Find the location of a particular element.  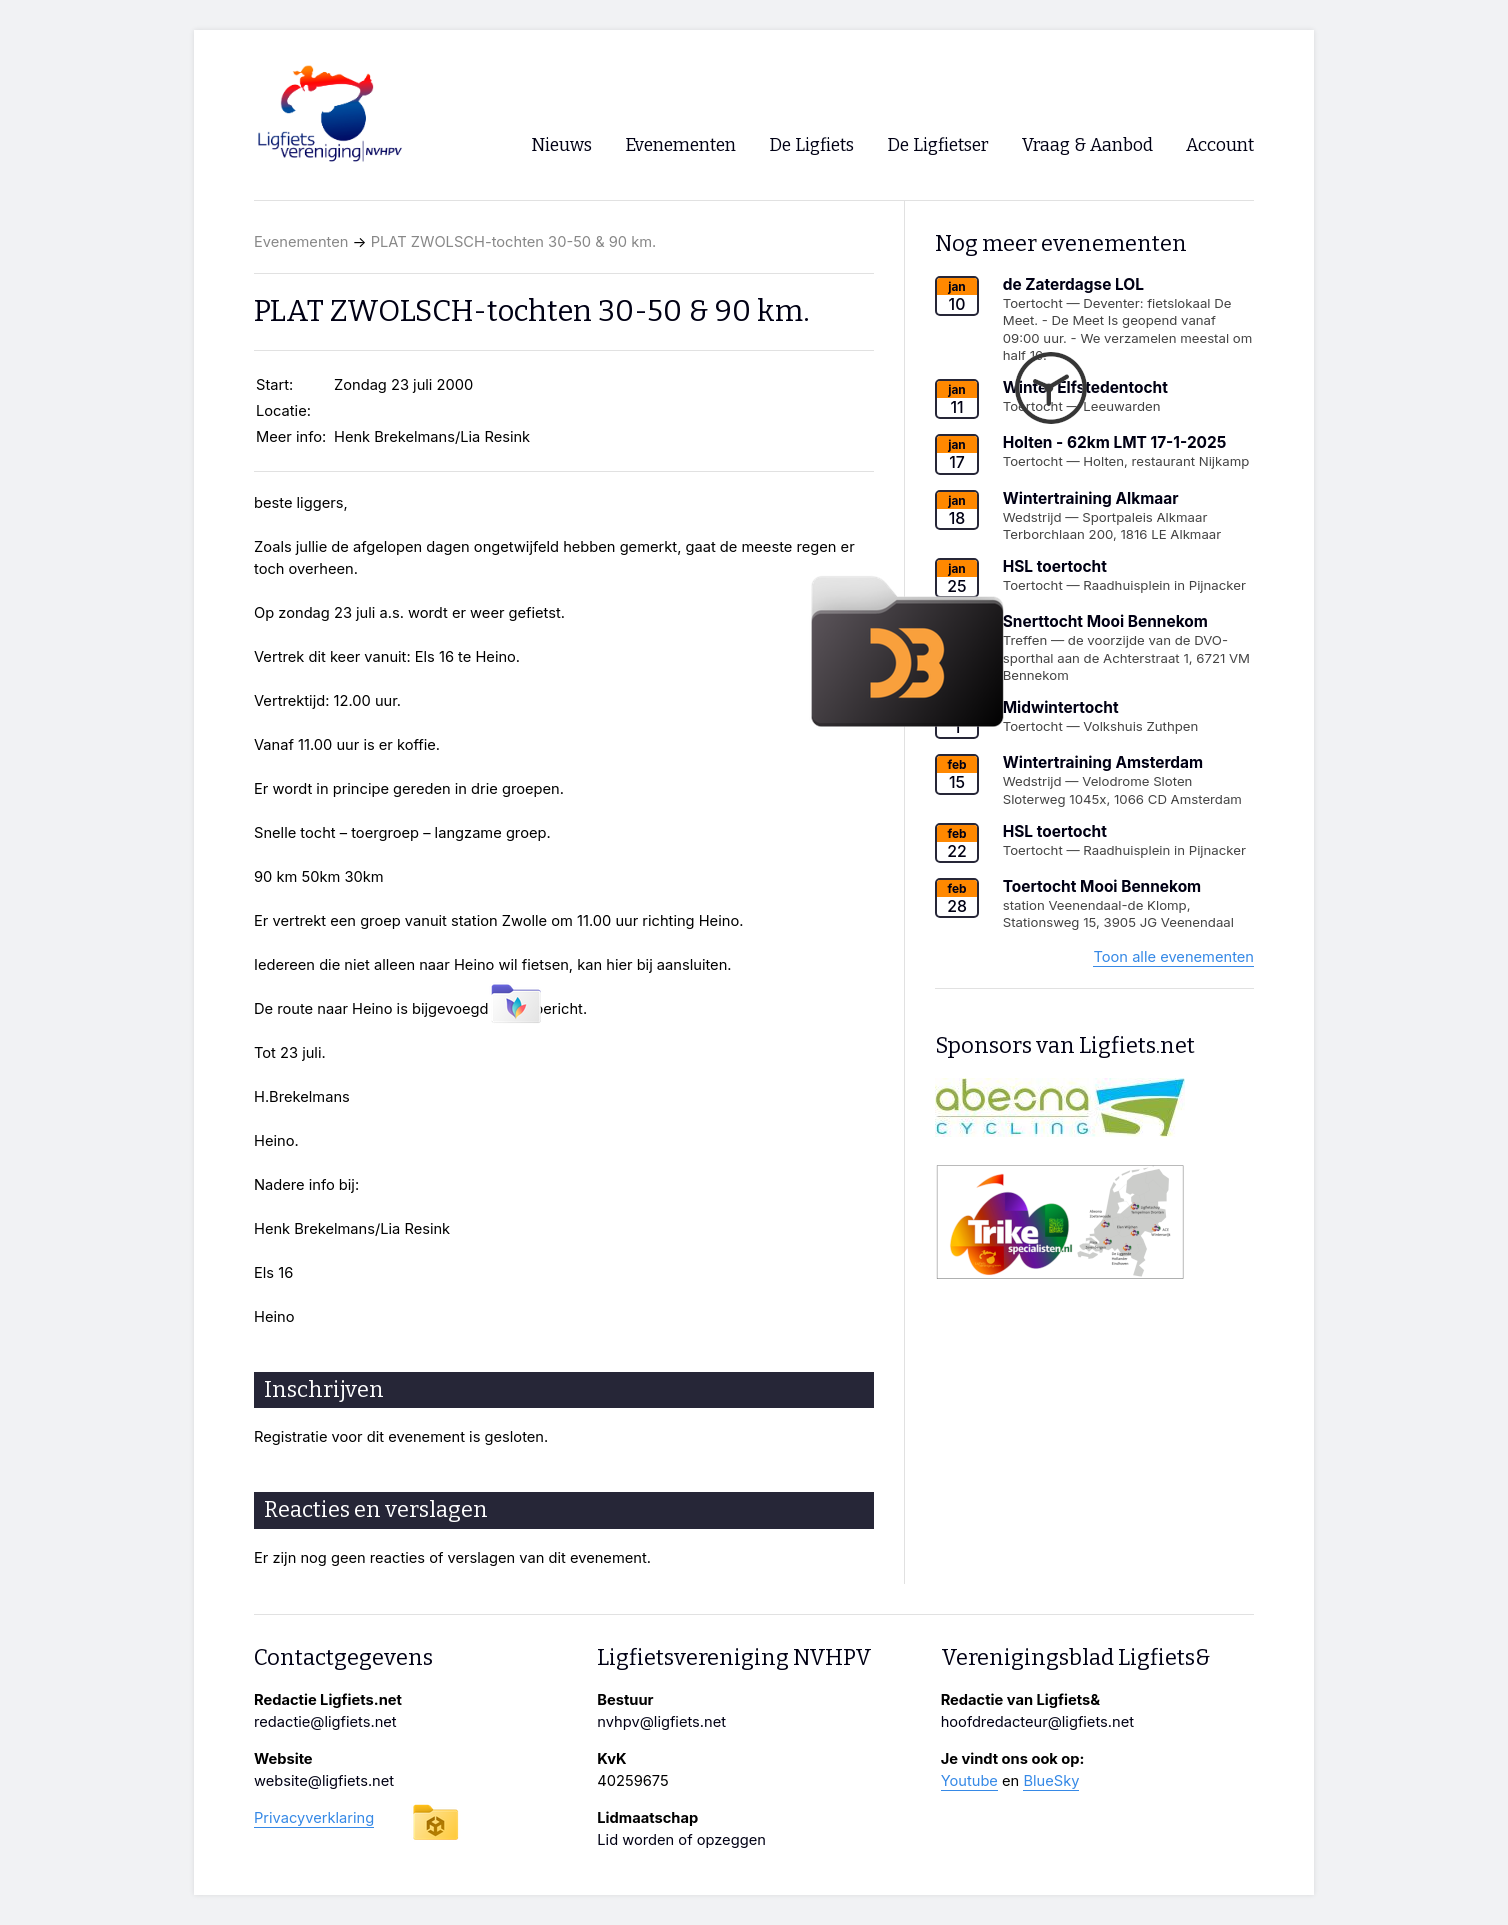

open mindnode documents folder is located at coordinates (516, 1005).